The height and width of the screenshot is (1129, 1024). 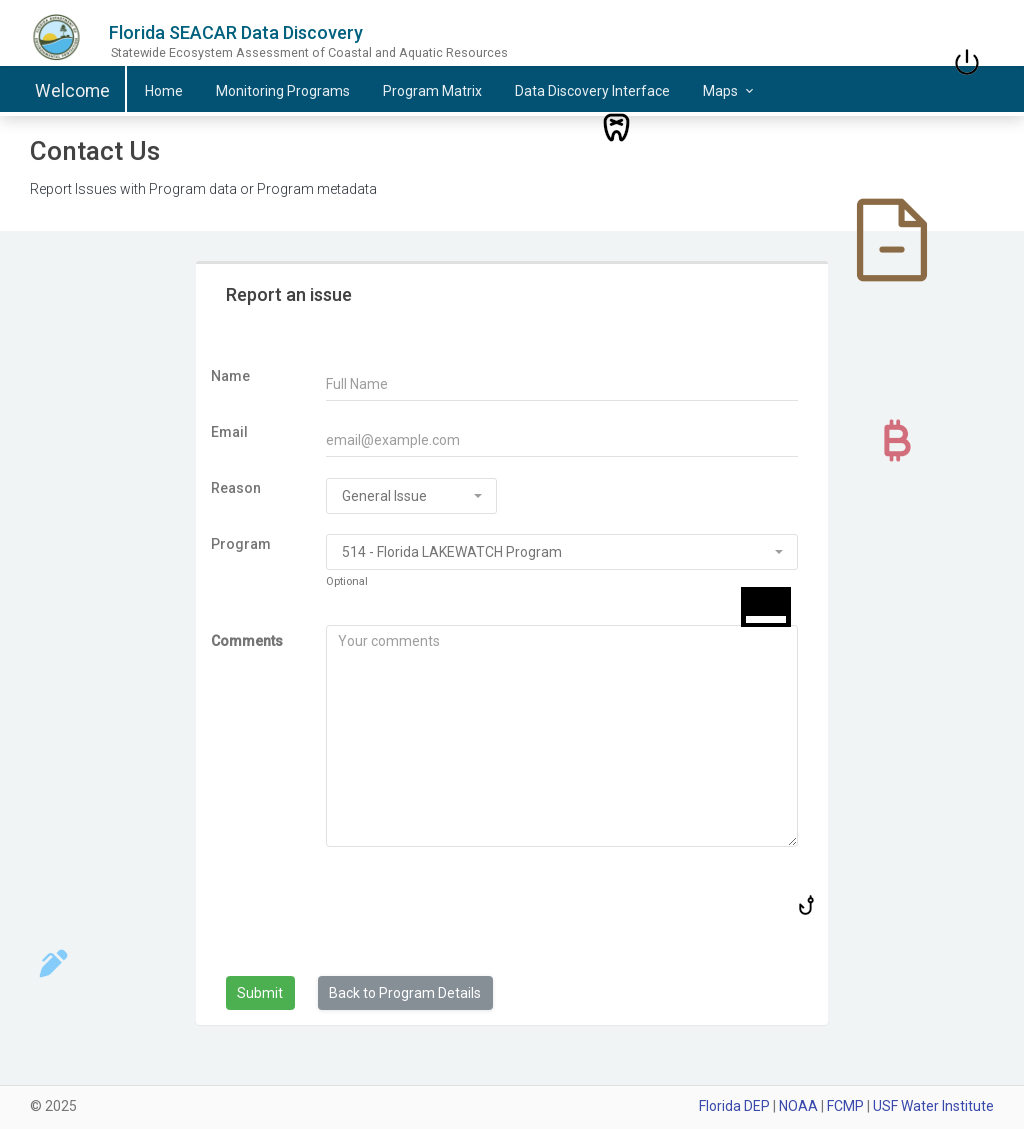 What do you see at coordinates (892, 240) in the screenshot?
I see `remove a file from your selection` at bounding box center [892, 240].